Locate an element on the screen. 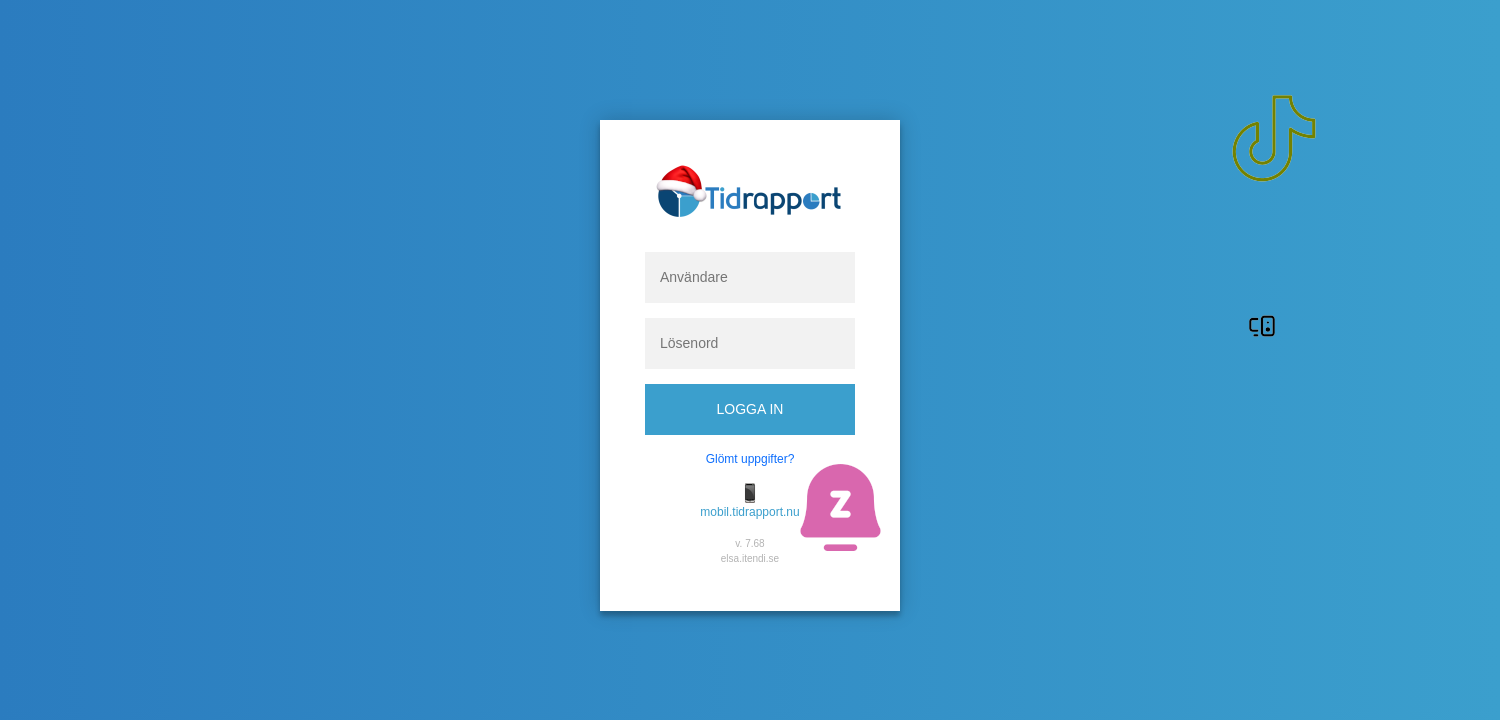  open the TikTok app is located at coordinates (1274, 140).